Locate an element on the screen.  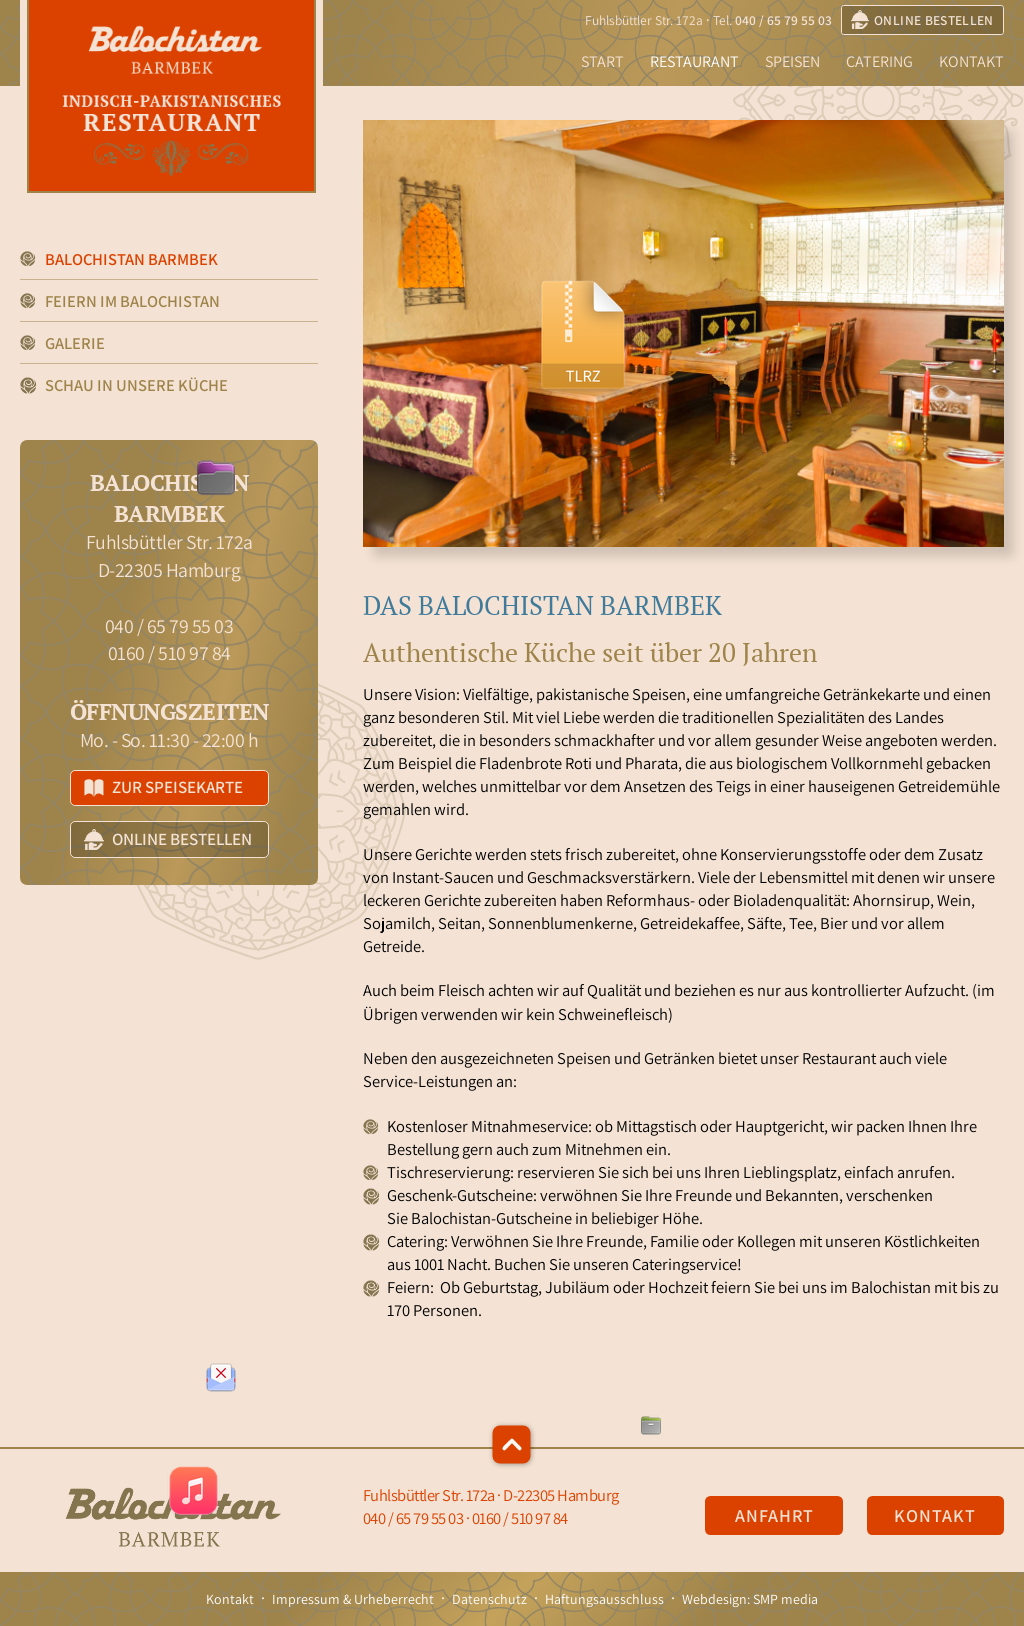
open folder containing files is located at coordinates (216, 477).